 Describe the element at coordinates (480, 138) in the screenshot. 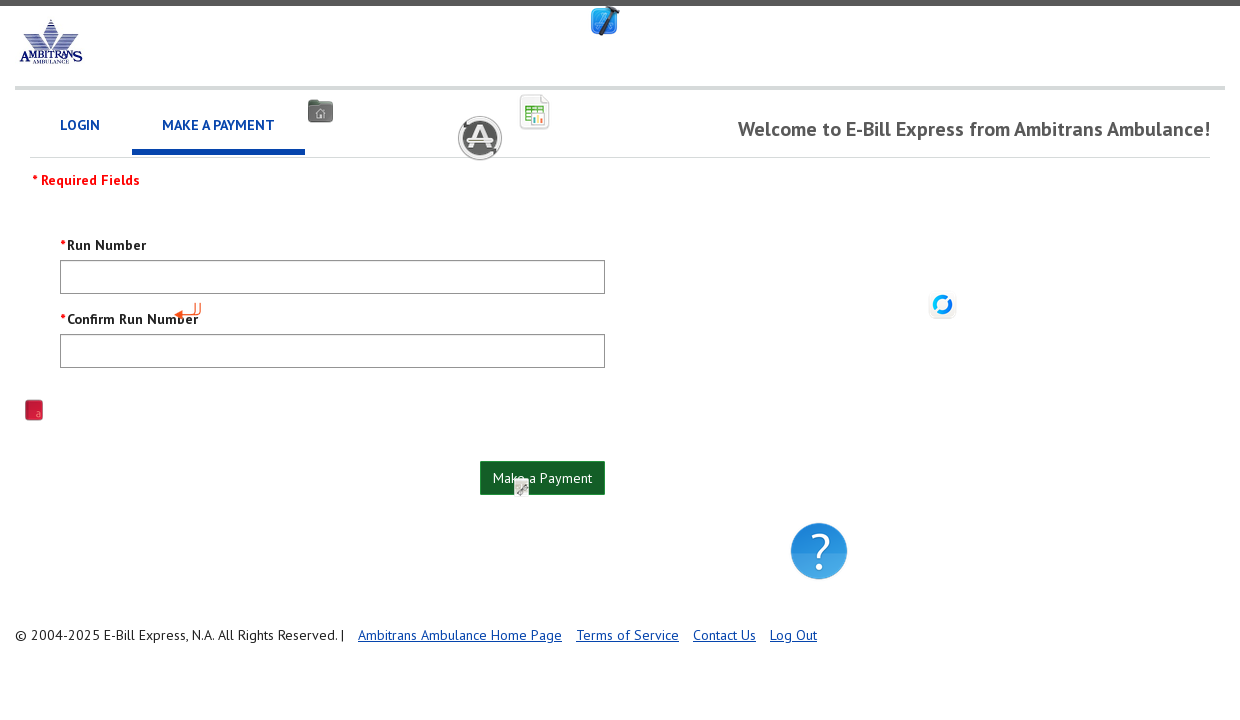

I see `open the software update application` at that location.